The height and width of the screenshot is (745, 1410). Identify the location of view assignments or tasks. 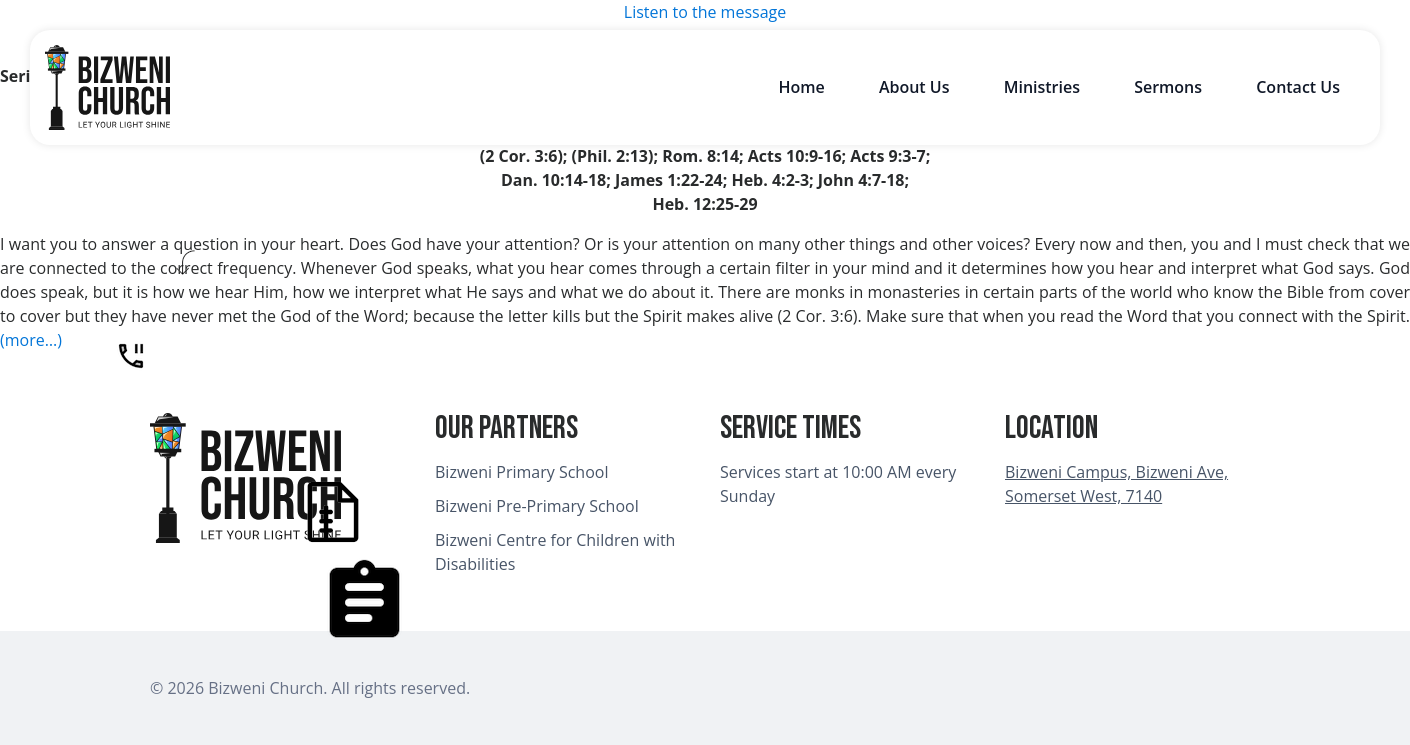
(364, 602).